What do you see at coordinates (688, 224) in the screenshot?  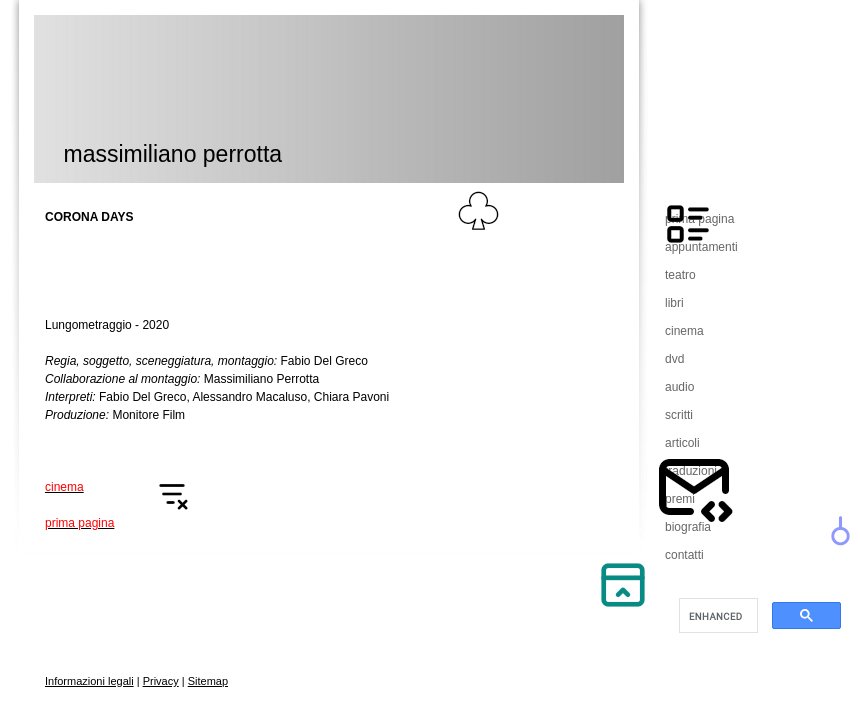 I see `view detailed list items` at bounding box center [688, 224].